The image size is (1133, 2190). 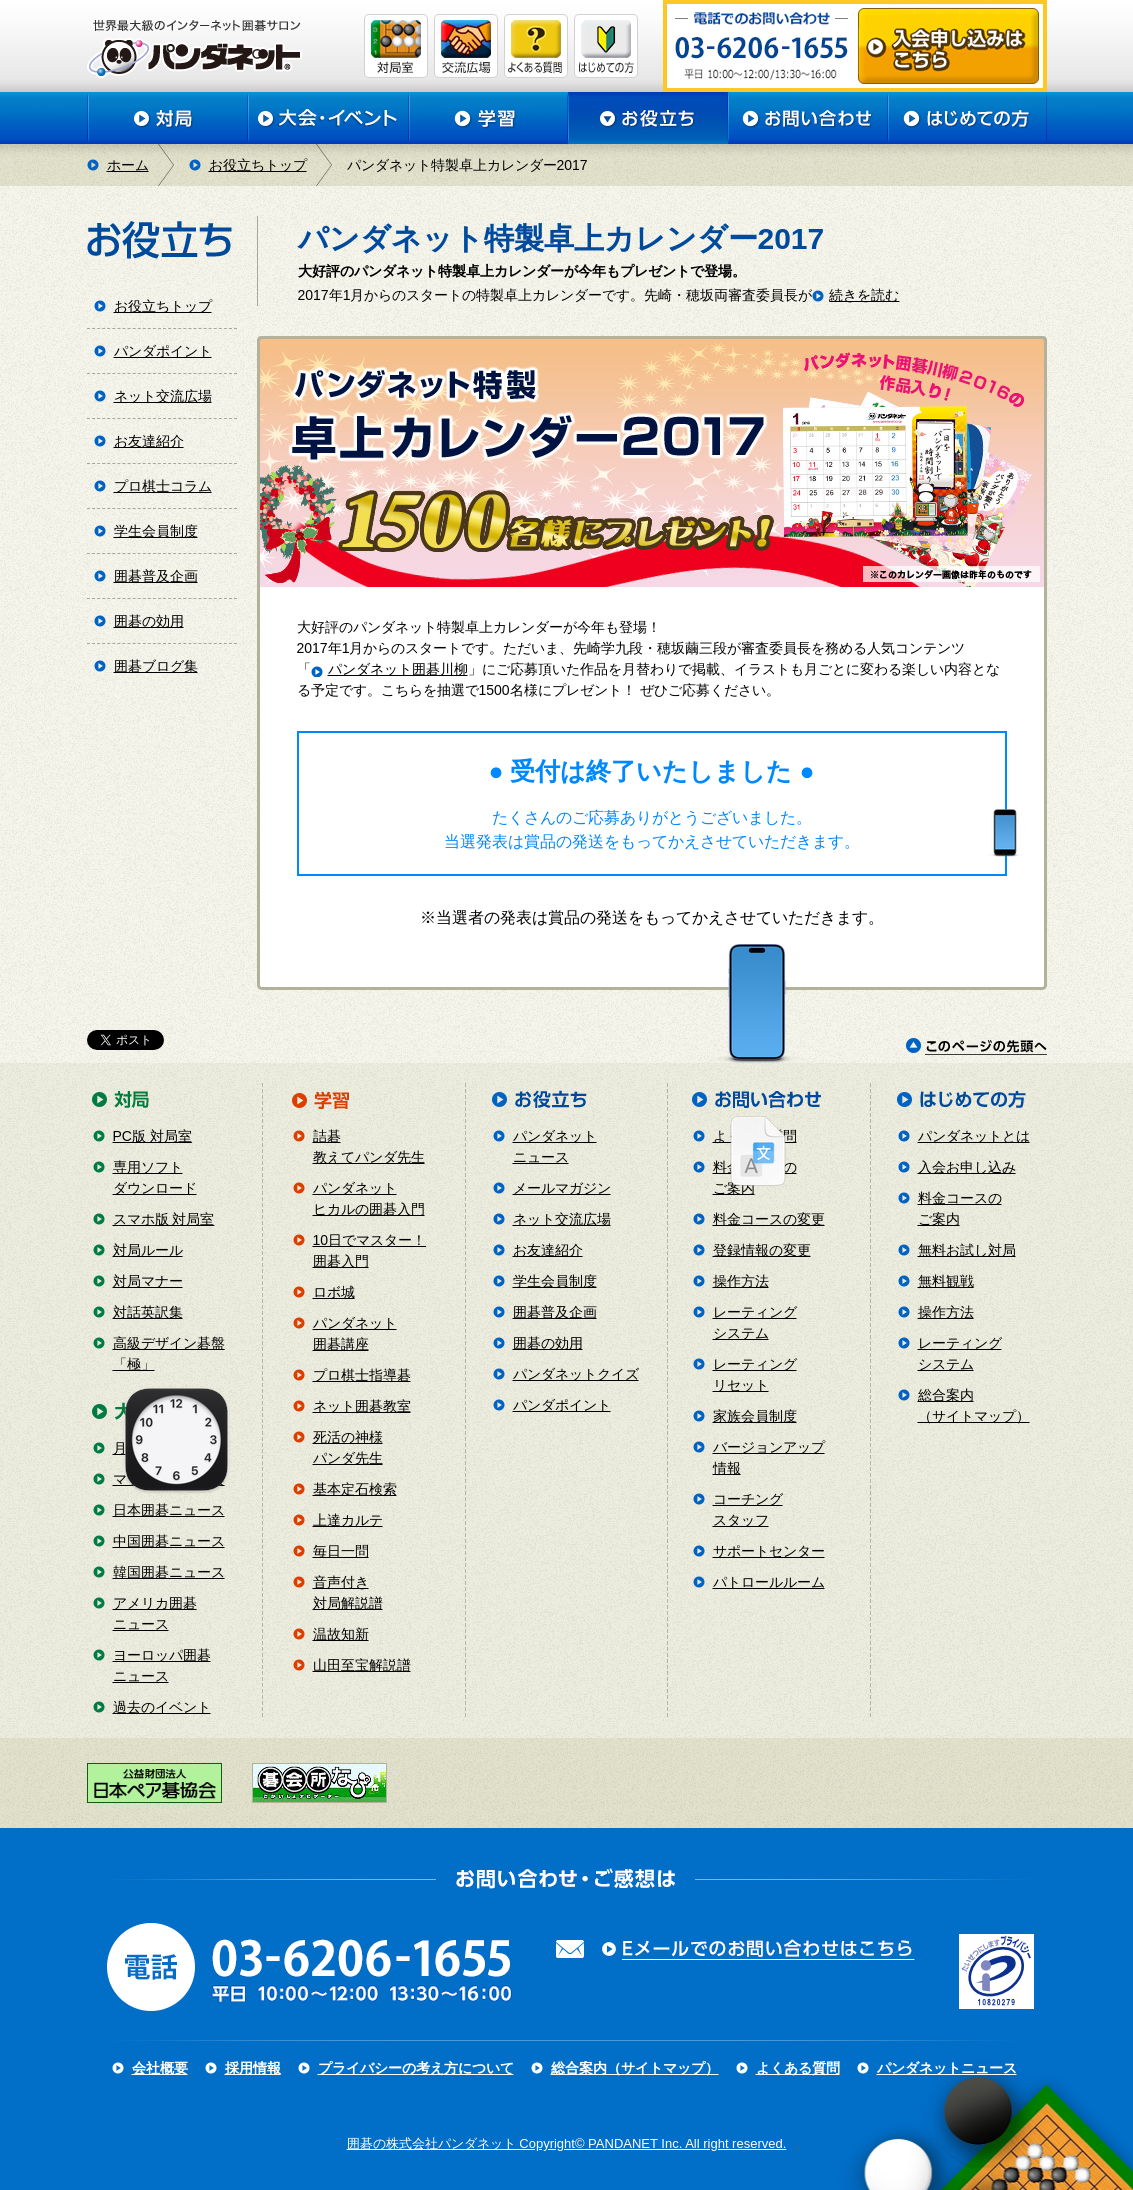 I want to click on open the clock app, so click(x=176, y=1439).